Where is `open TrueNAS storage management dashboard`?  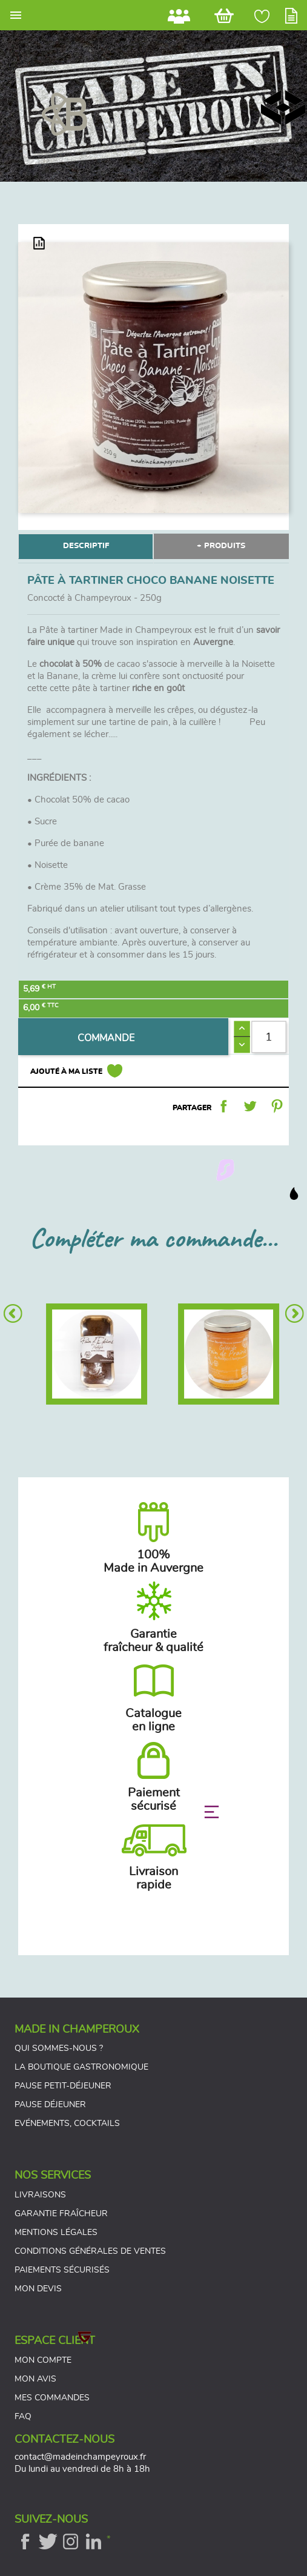
open TrueNAS storage management dashboard is located at coordinates (283, 107).